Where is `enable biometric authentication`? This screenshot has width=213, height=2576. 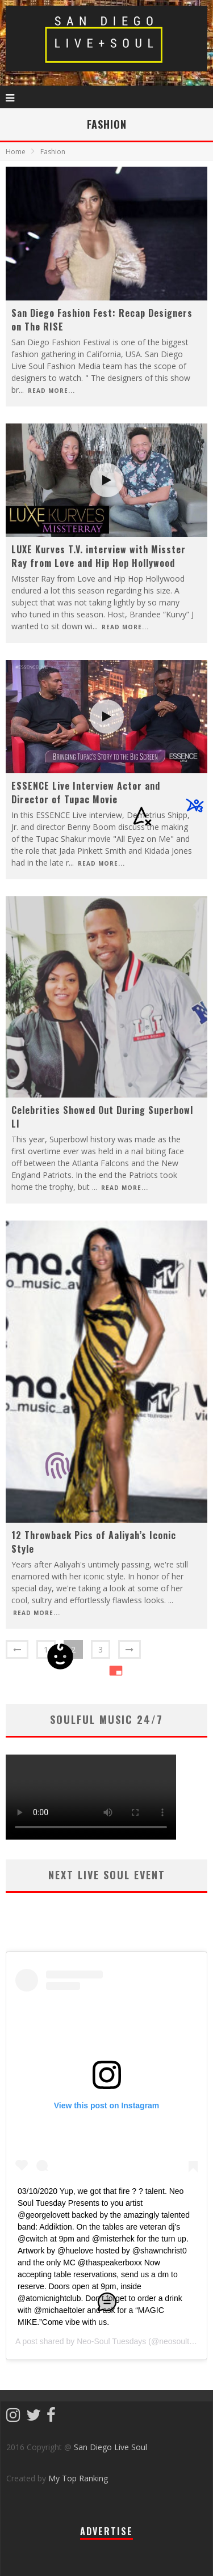 enable biometric authentication is located at coordinates (57, 1465).